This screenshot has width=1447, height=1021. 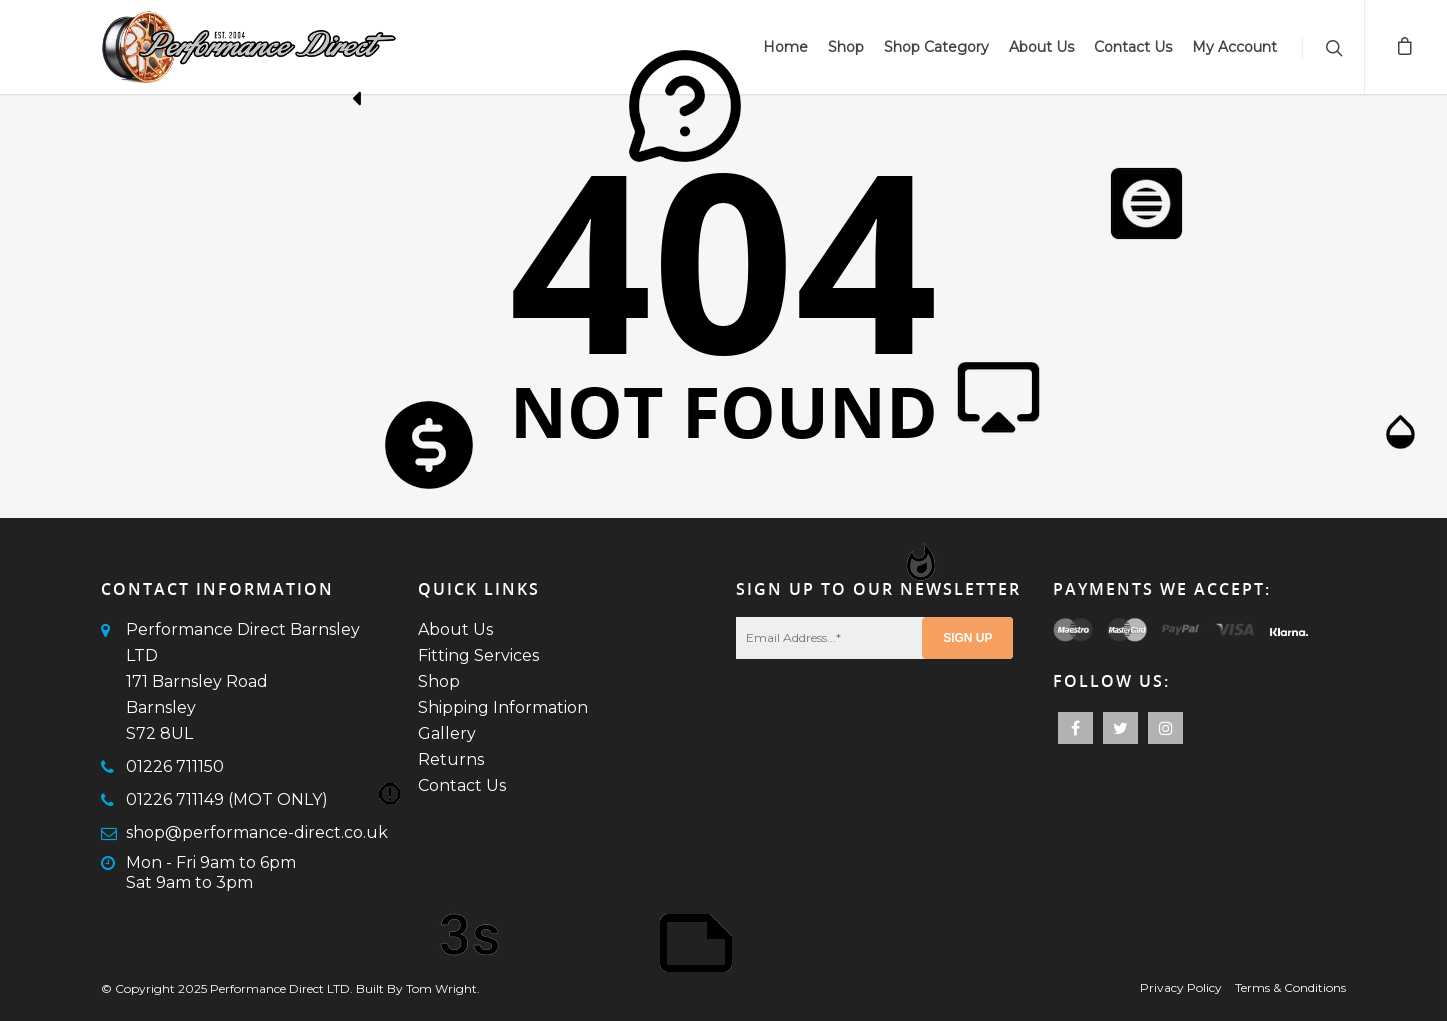 What do you see at coordinates (1400, 431) in the screenshot?
I see `adjust opacity or transparency settings` at bounding box center [1400, 431].